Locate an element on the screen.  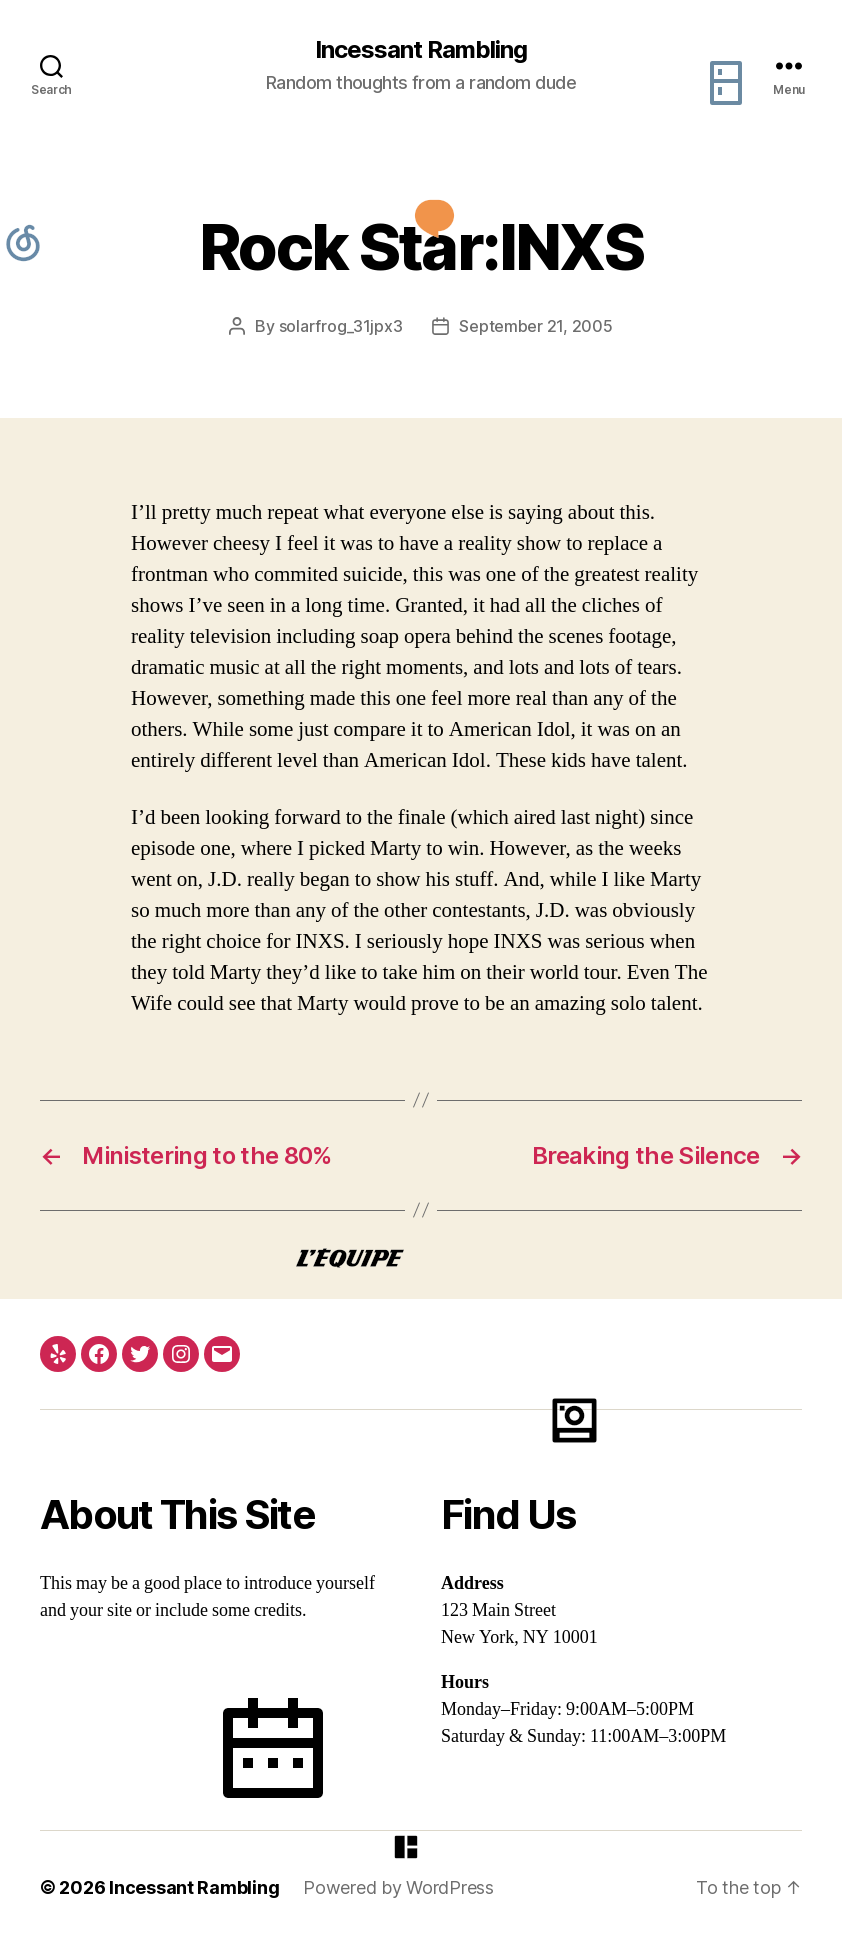
access photo gallery or instant camera feature is located at coordinates (574, 1420).